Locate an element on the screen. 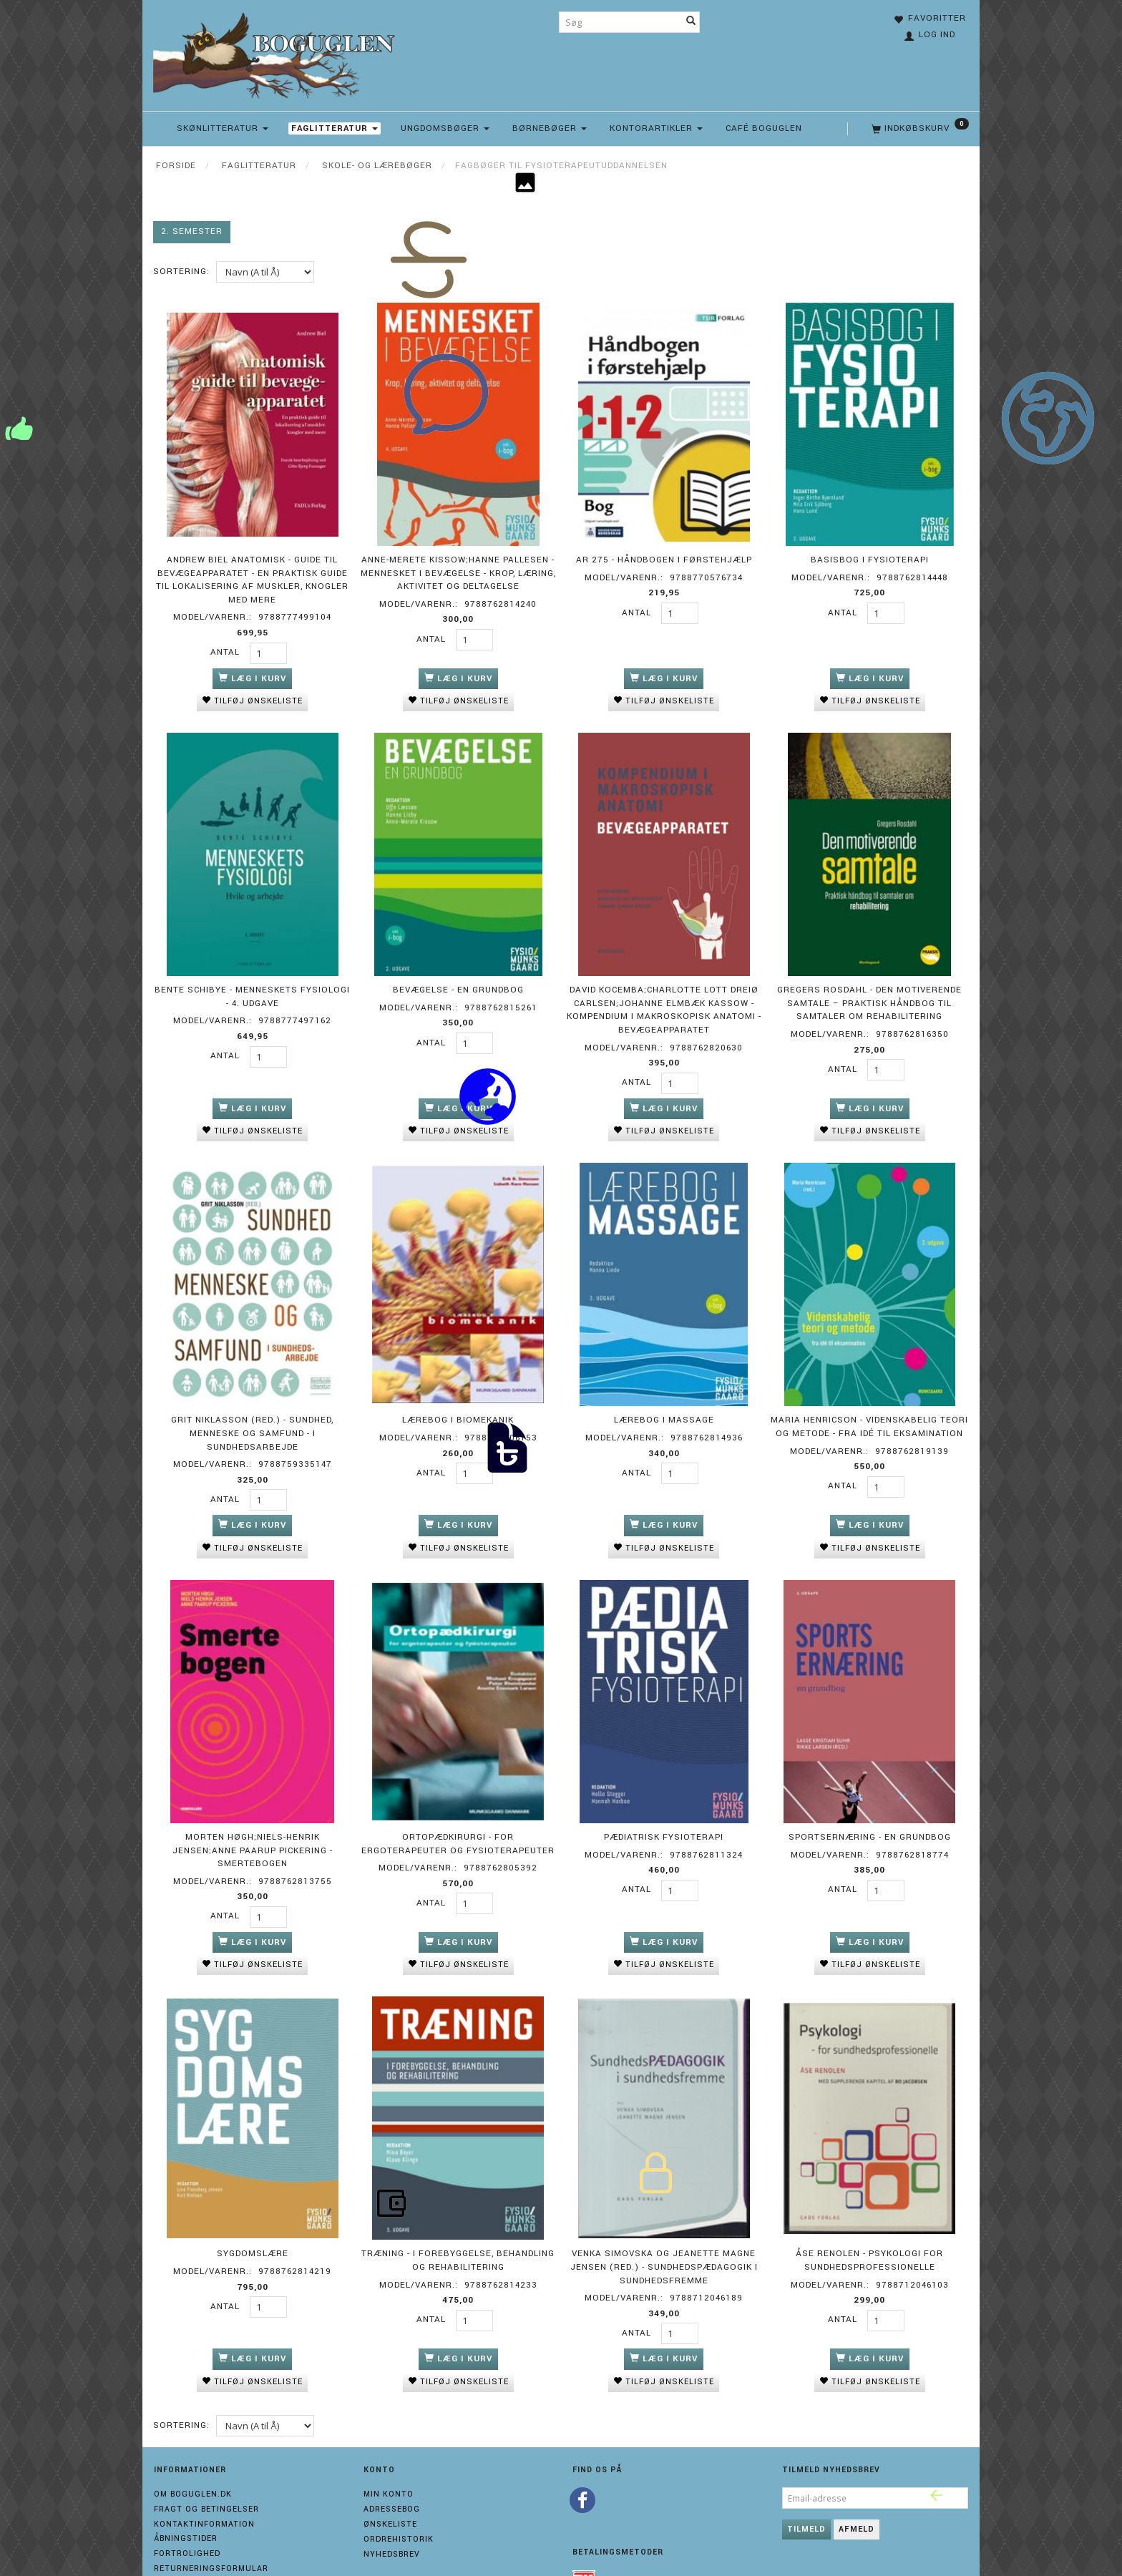  switch to international or regional settings is located at coordinates (1048, 418).